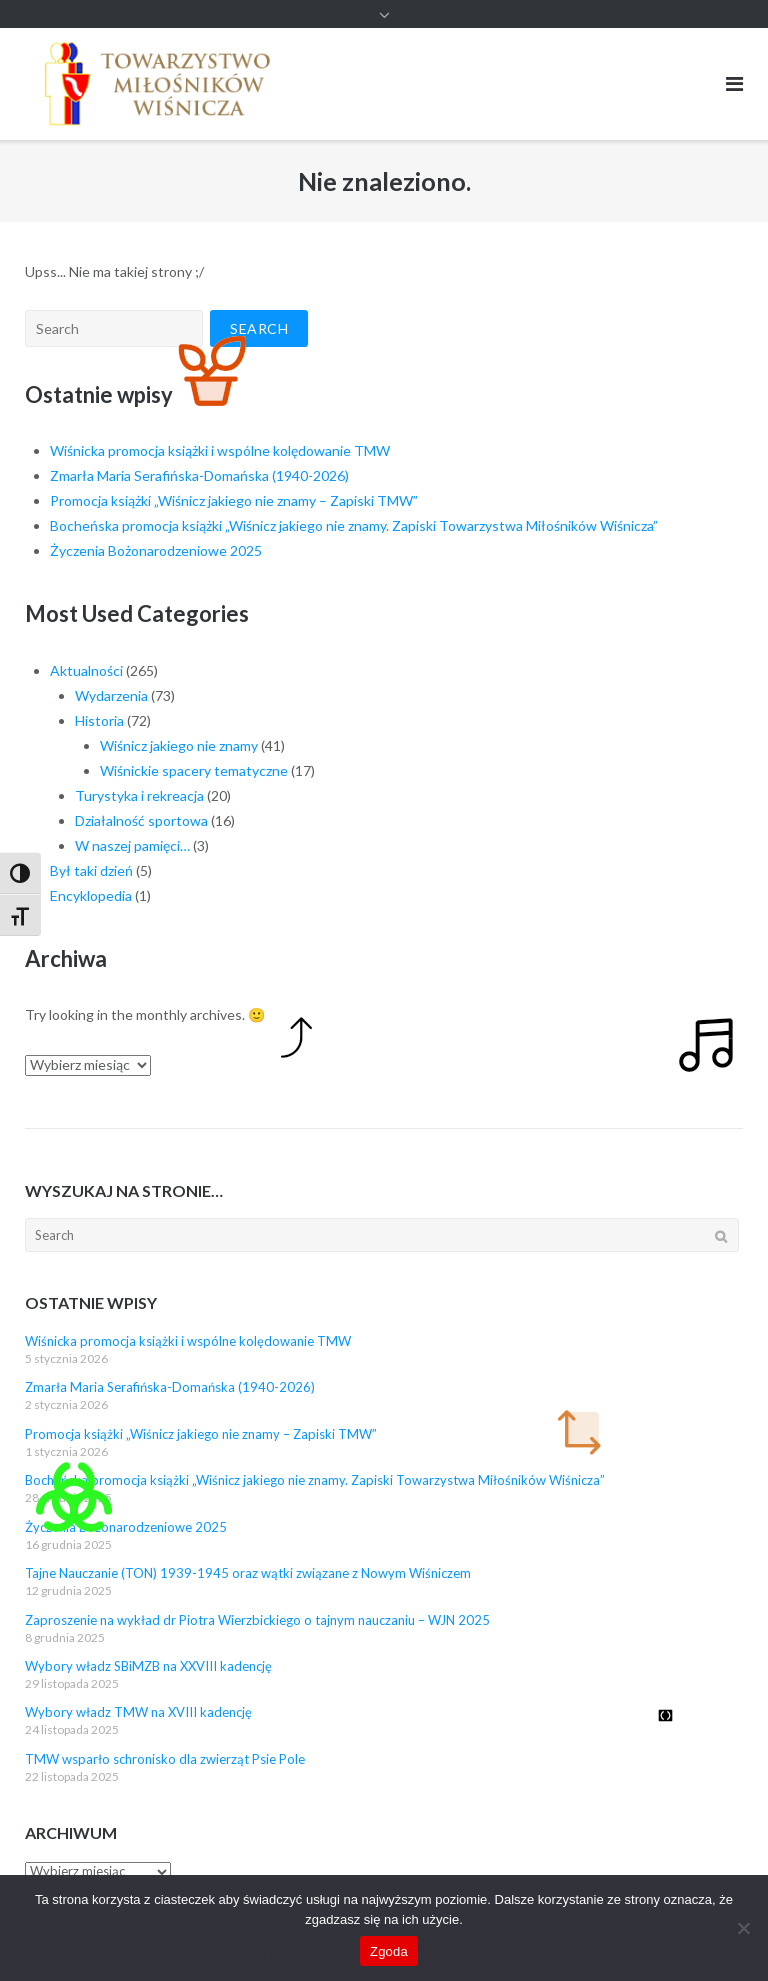  What do you see at coordinates (74, 1499) in the screenshot?
I see `indicates hazardous or dangerous content` at bounding box center [74, 1499].